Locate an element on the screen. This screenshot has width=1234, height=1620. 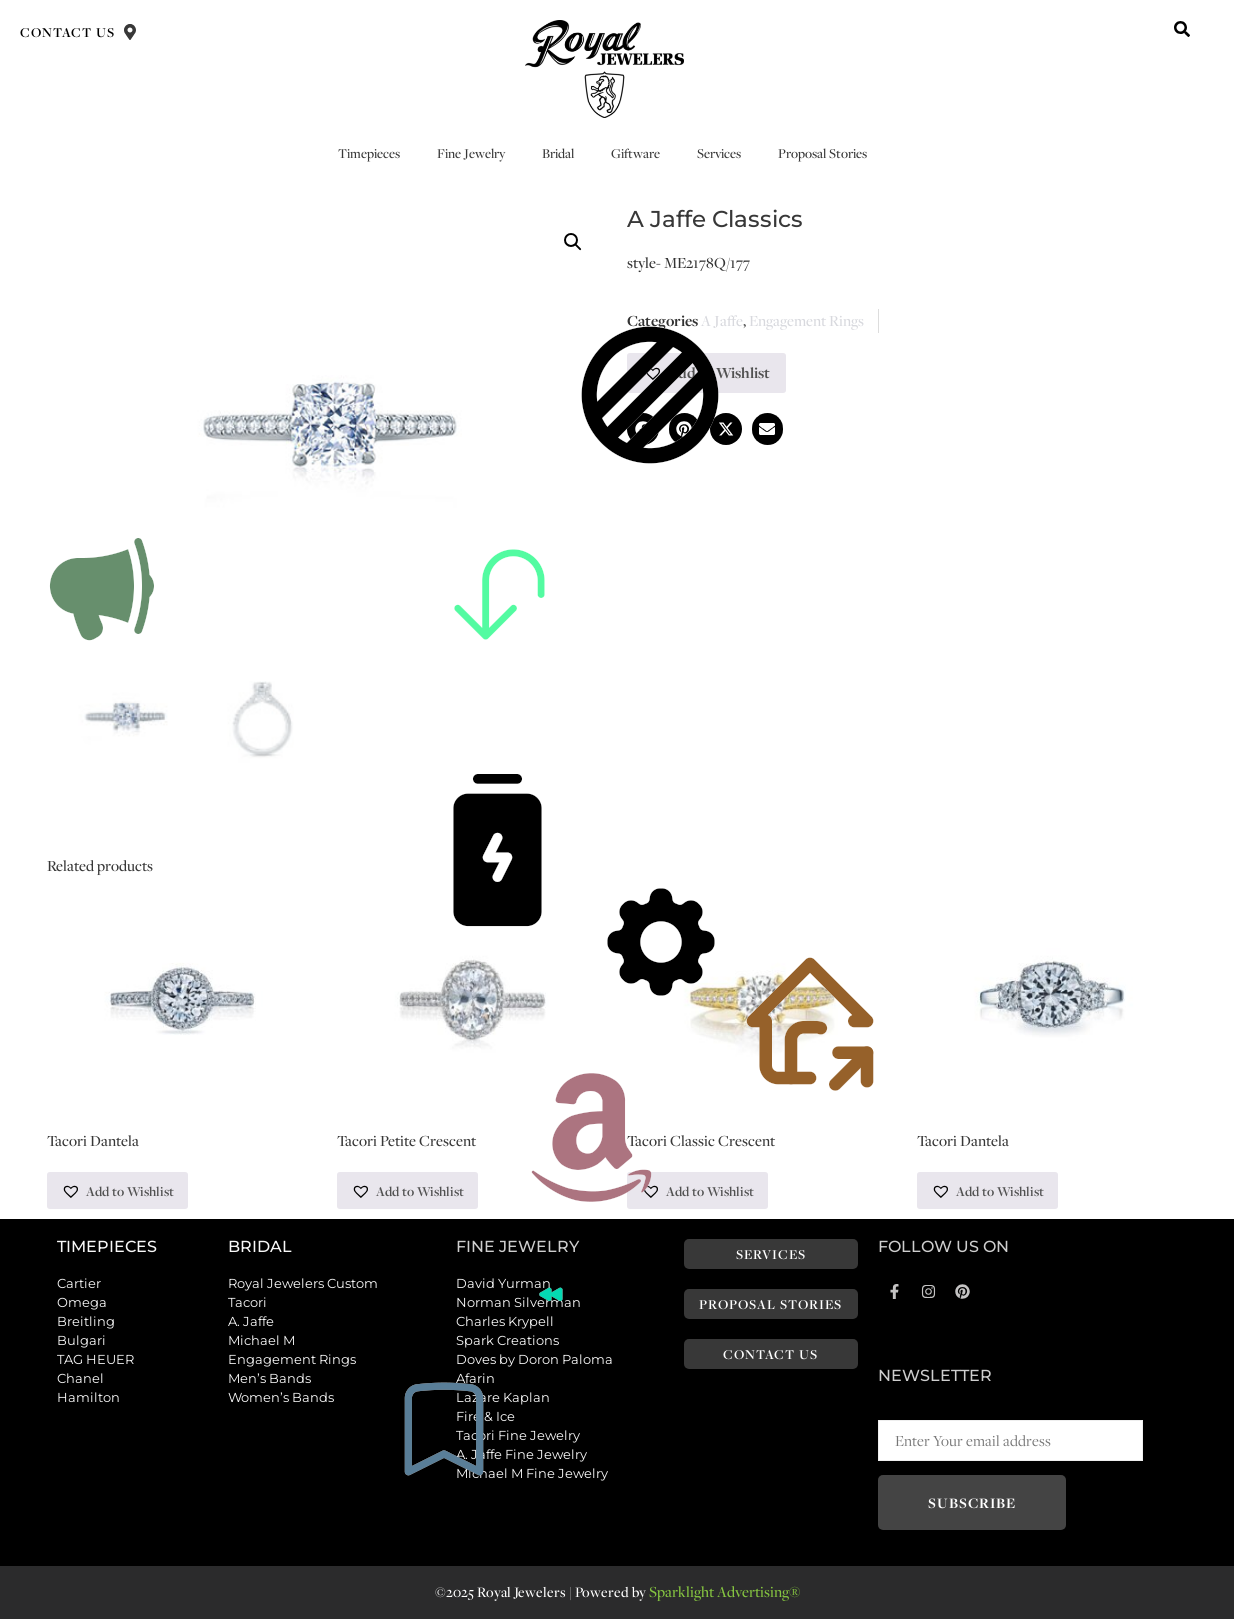
rewind or skip to previous track is located at coordinates (551, 1293).